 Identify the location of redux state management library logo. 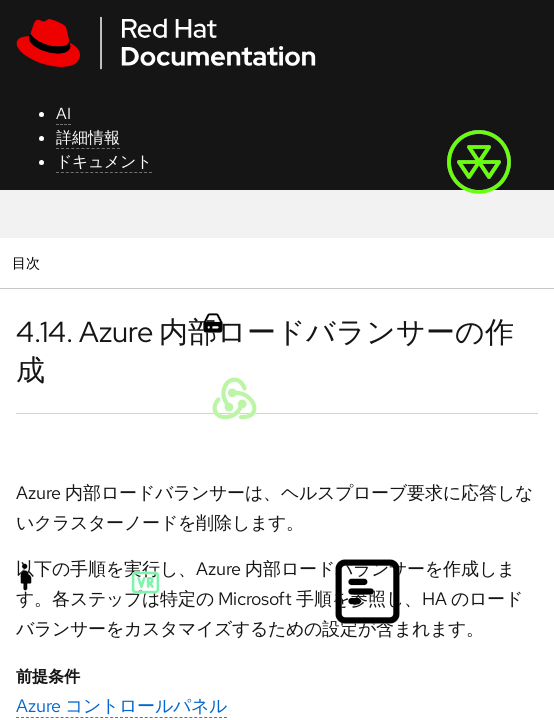
(234, 399).